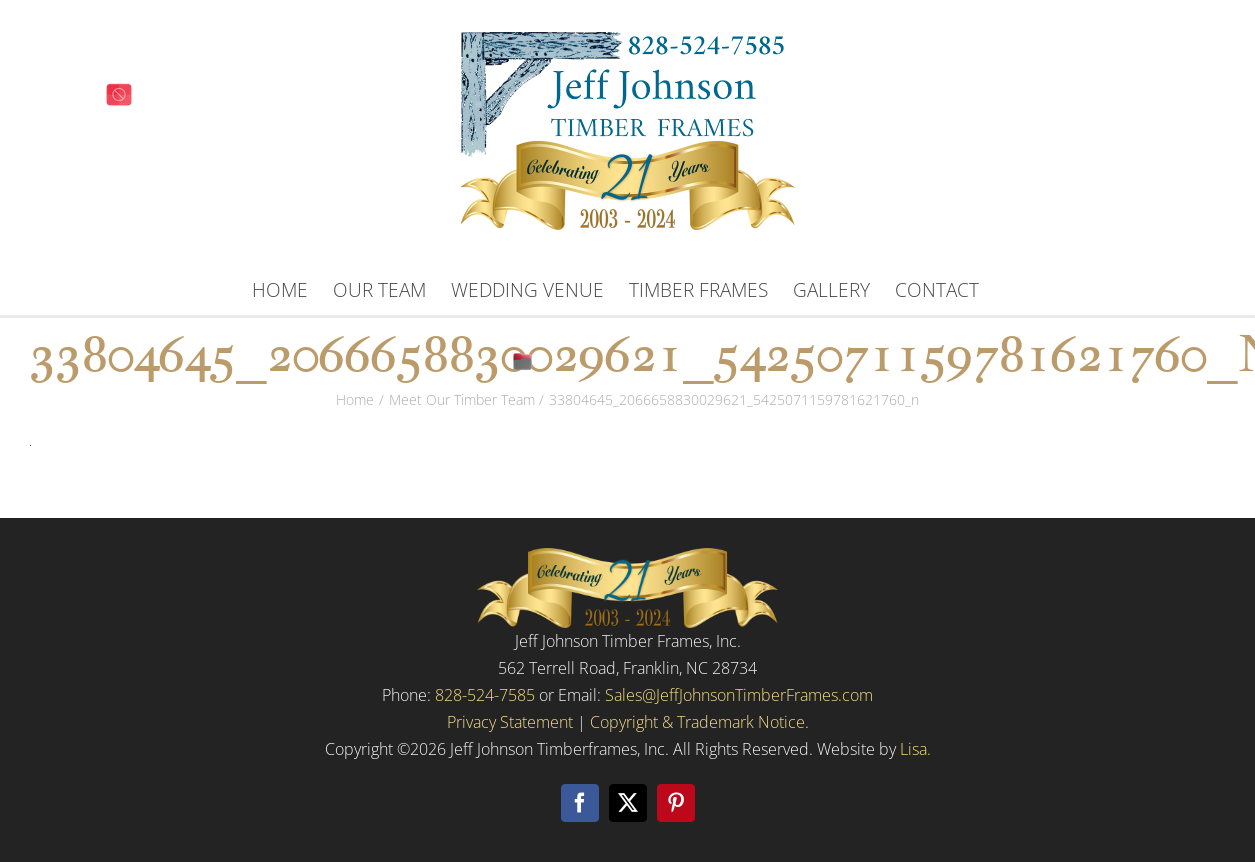 This screenshot has height=862, width=1255. What do you see at coordinates (119, 94) in the screenshot?
I see `indicates a missing or broken image` at bounding box center [119, 94].